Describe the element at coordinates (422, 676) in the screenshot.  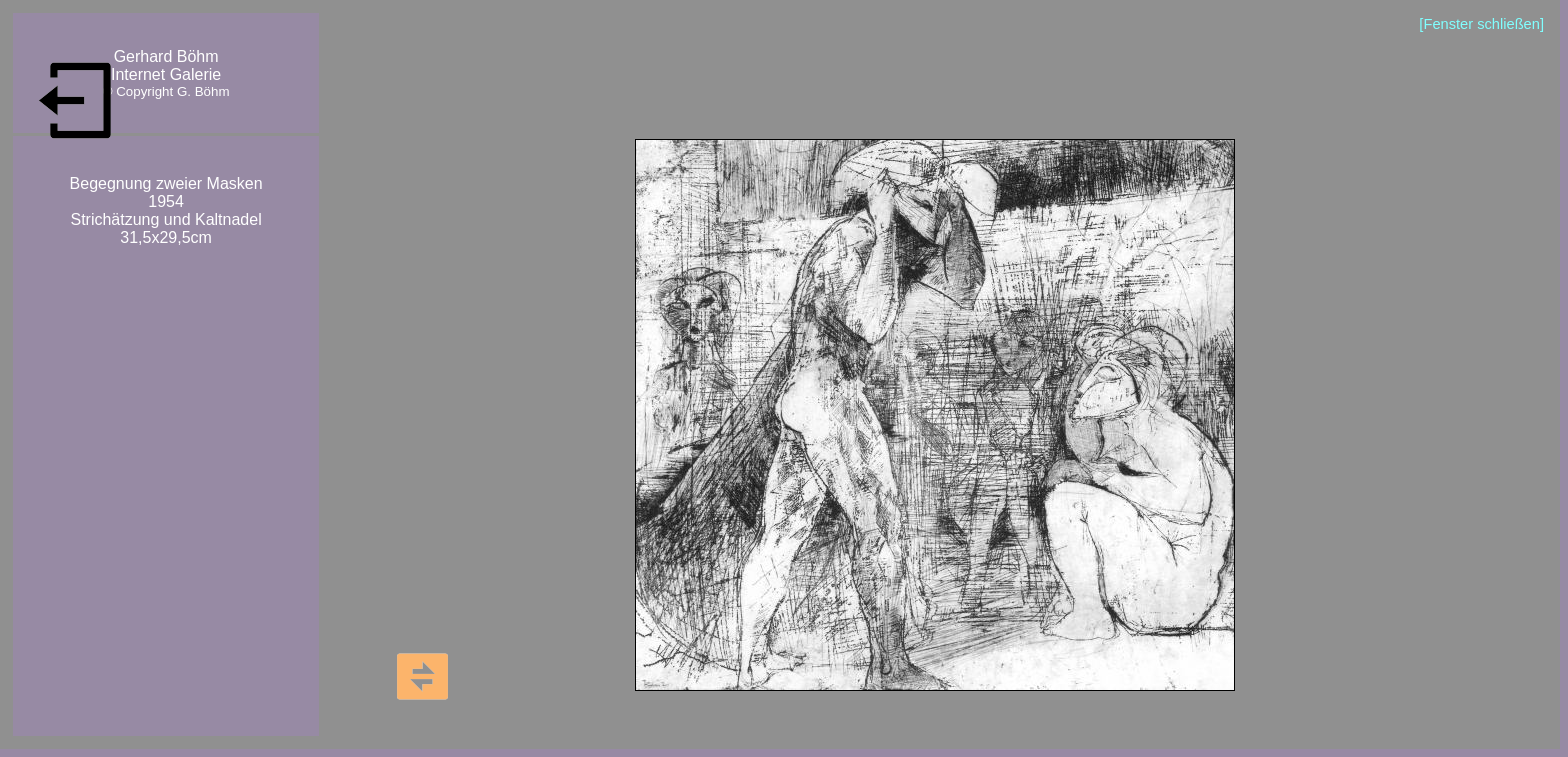
I see `exchange or swap currency` at that location.